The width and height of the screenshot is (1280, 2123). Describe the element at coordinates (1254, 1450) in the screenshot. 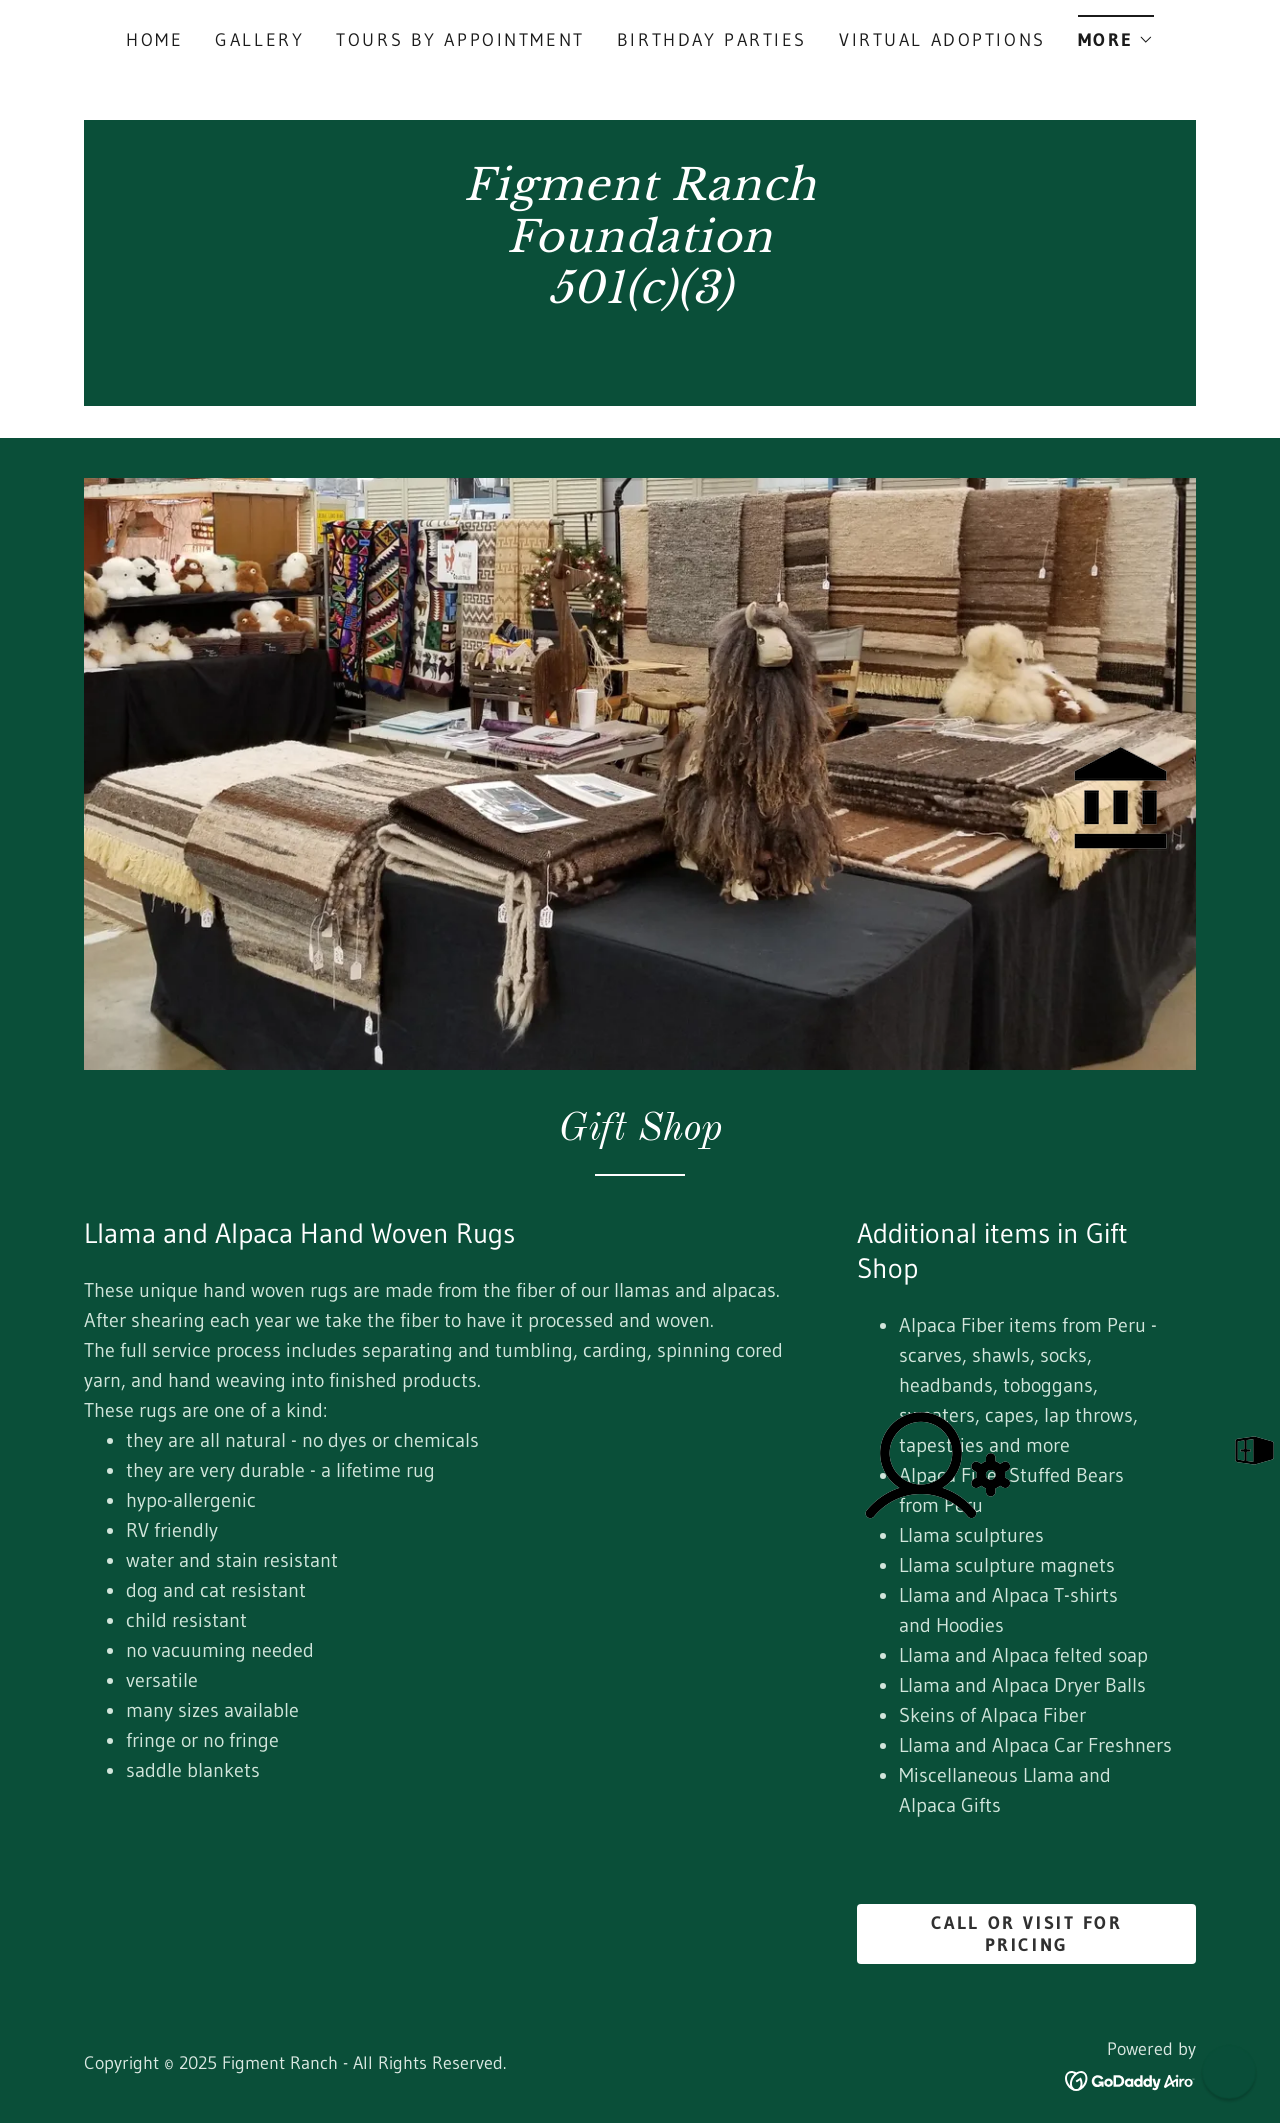

I see `view shipping or freight details` at that location.